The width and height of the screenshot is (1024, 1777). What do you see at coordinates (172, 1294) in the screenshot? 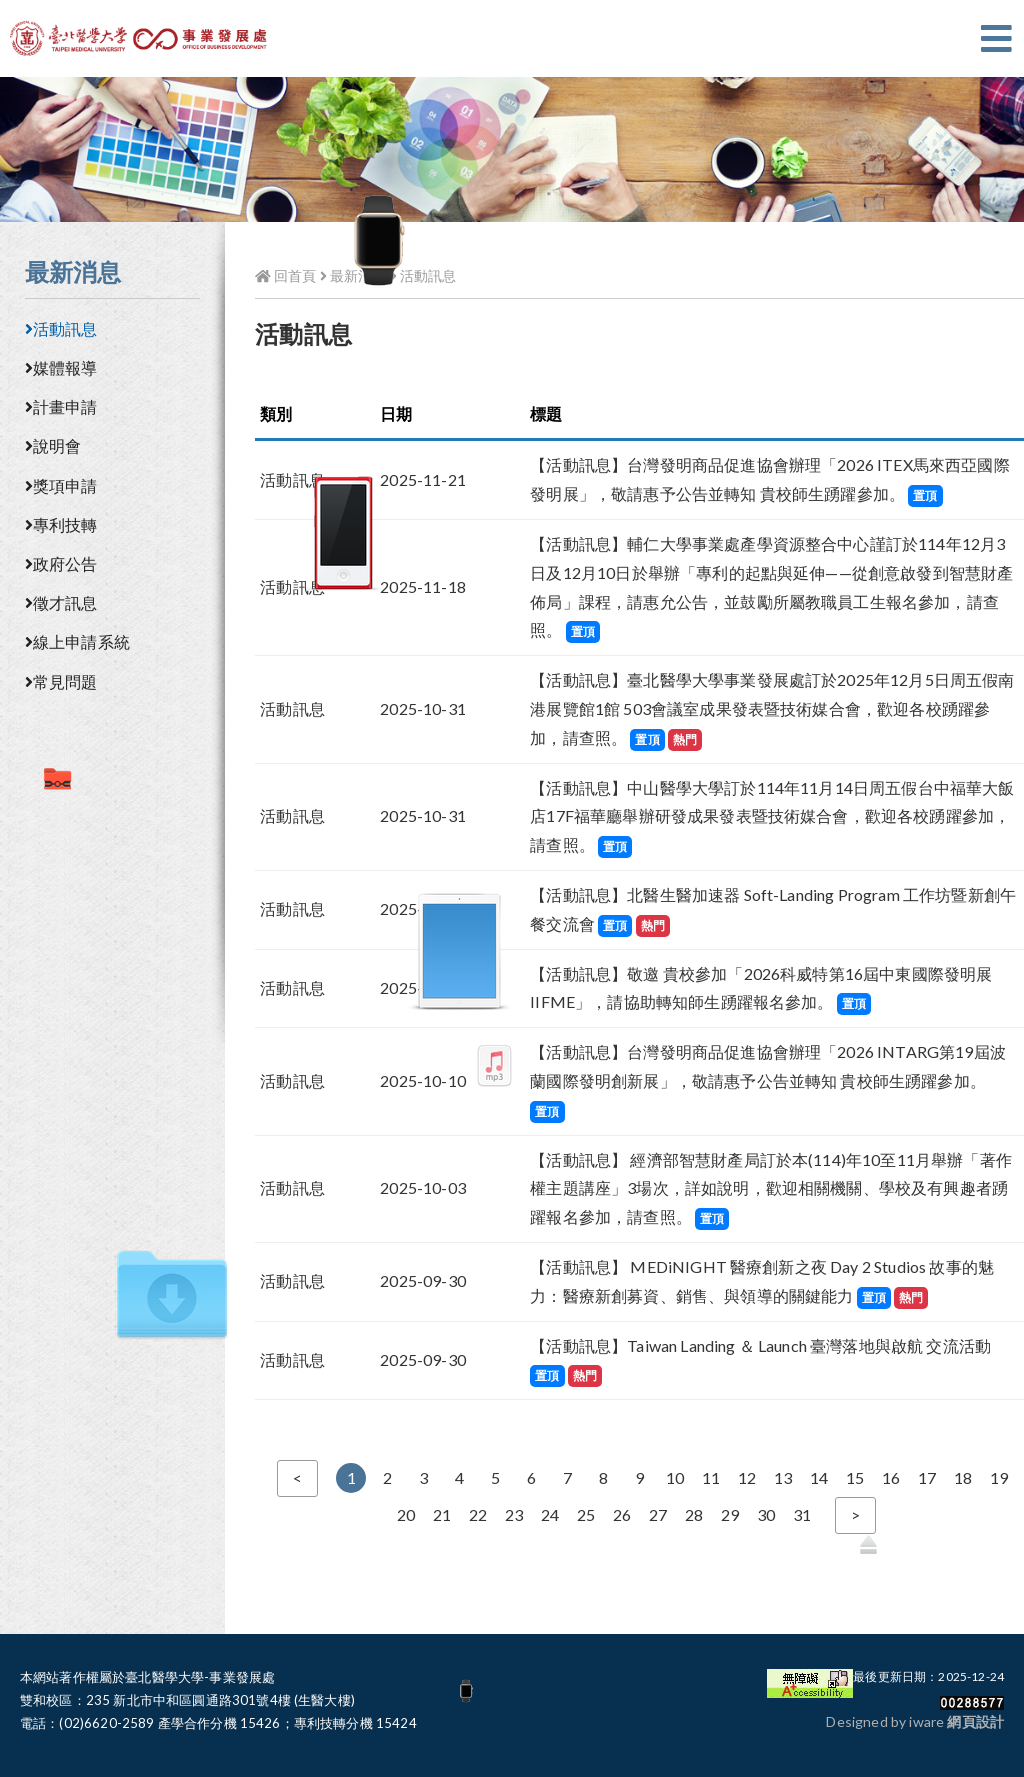
I see `open your downloads folder` at bounding box center [172, 1294].